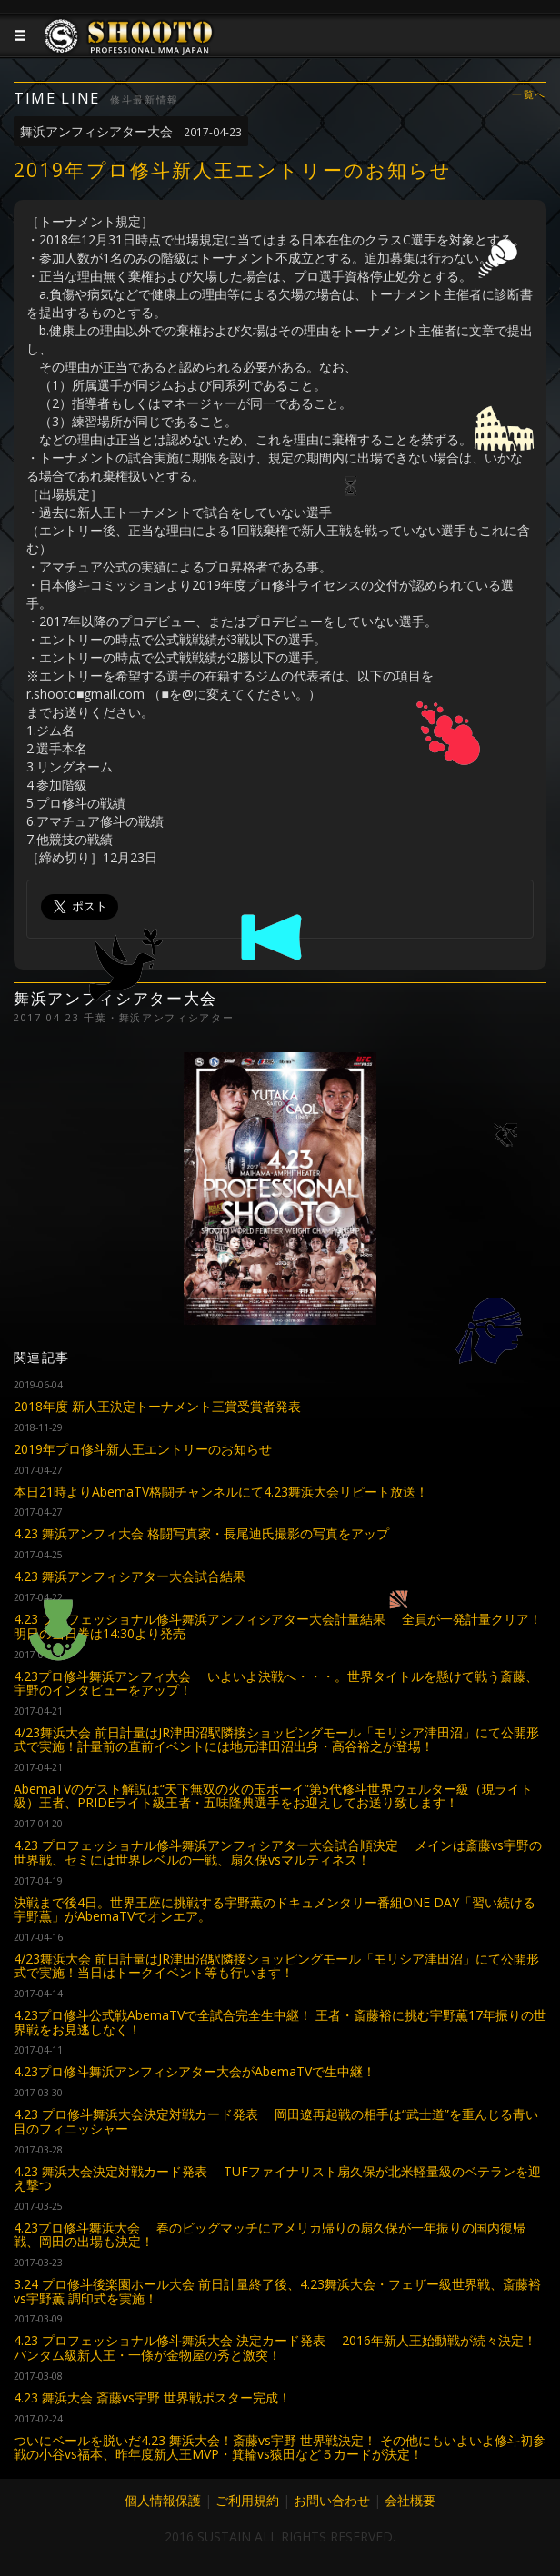  Describe the element at coordinates (125, 964) in the screenshot. I see `indicates peace or harmony theme` at that location.